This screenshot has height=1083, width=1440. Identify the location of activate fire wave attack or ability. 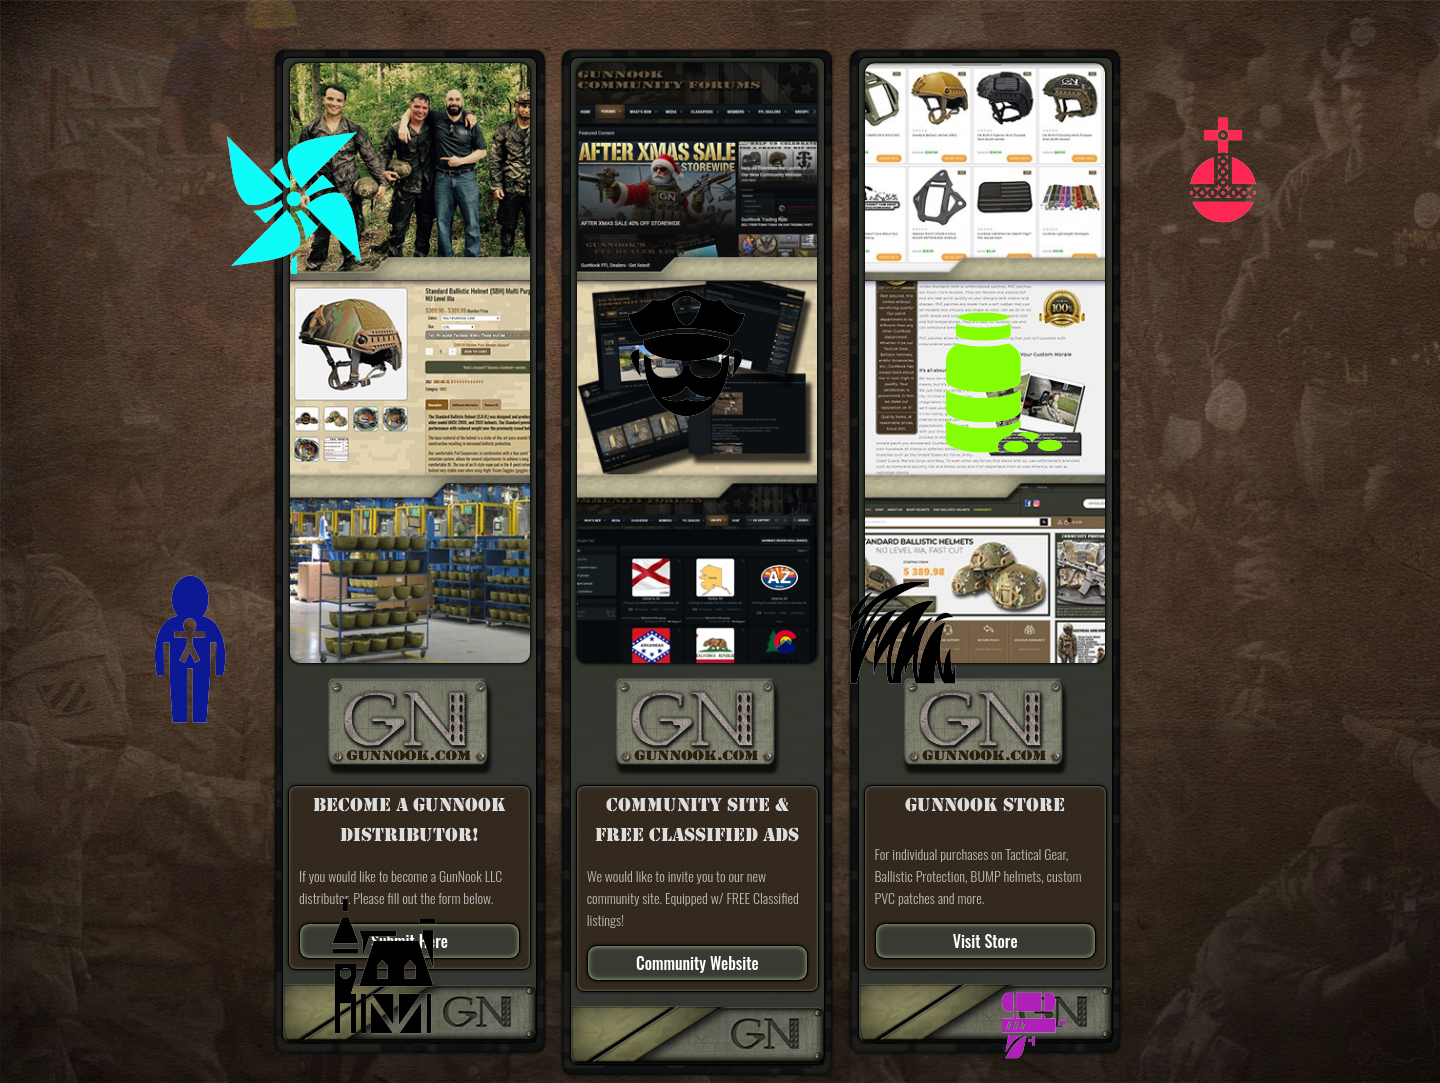
(902, 631).